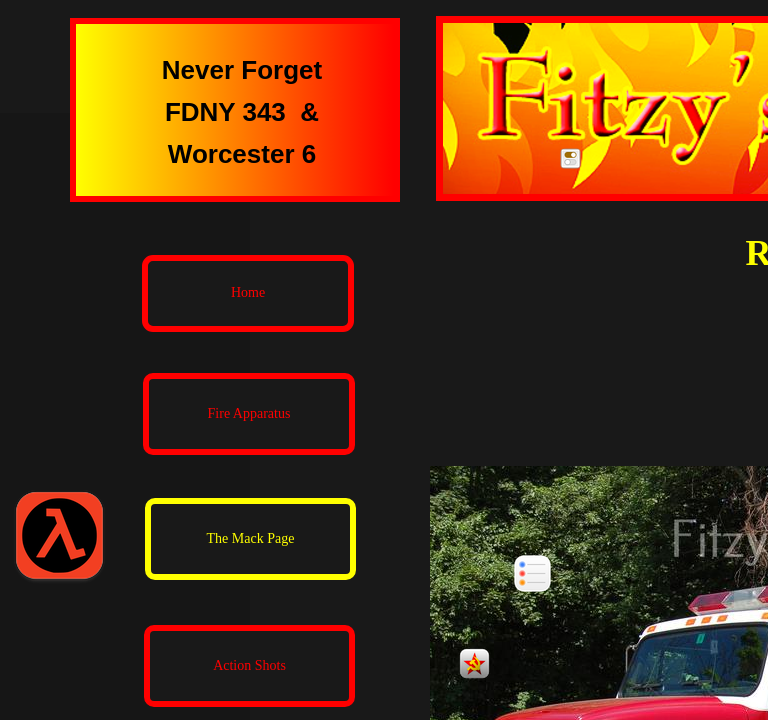 The image size is (768, 720). Describe the element at coordinates (59, 535) in the screenshot. I see `launch half-life deathmatch` at that location.